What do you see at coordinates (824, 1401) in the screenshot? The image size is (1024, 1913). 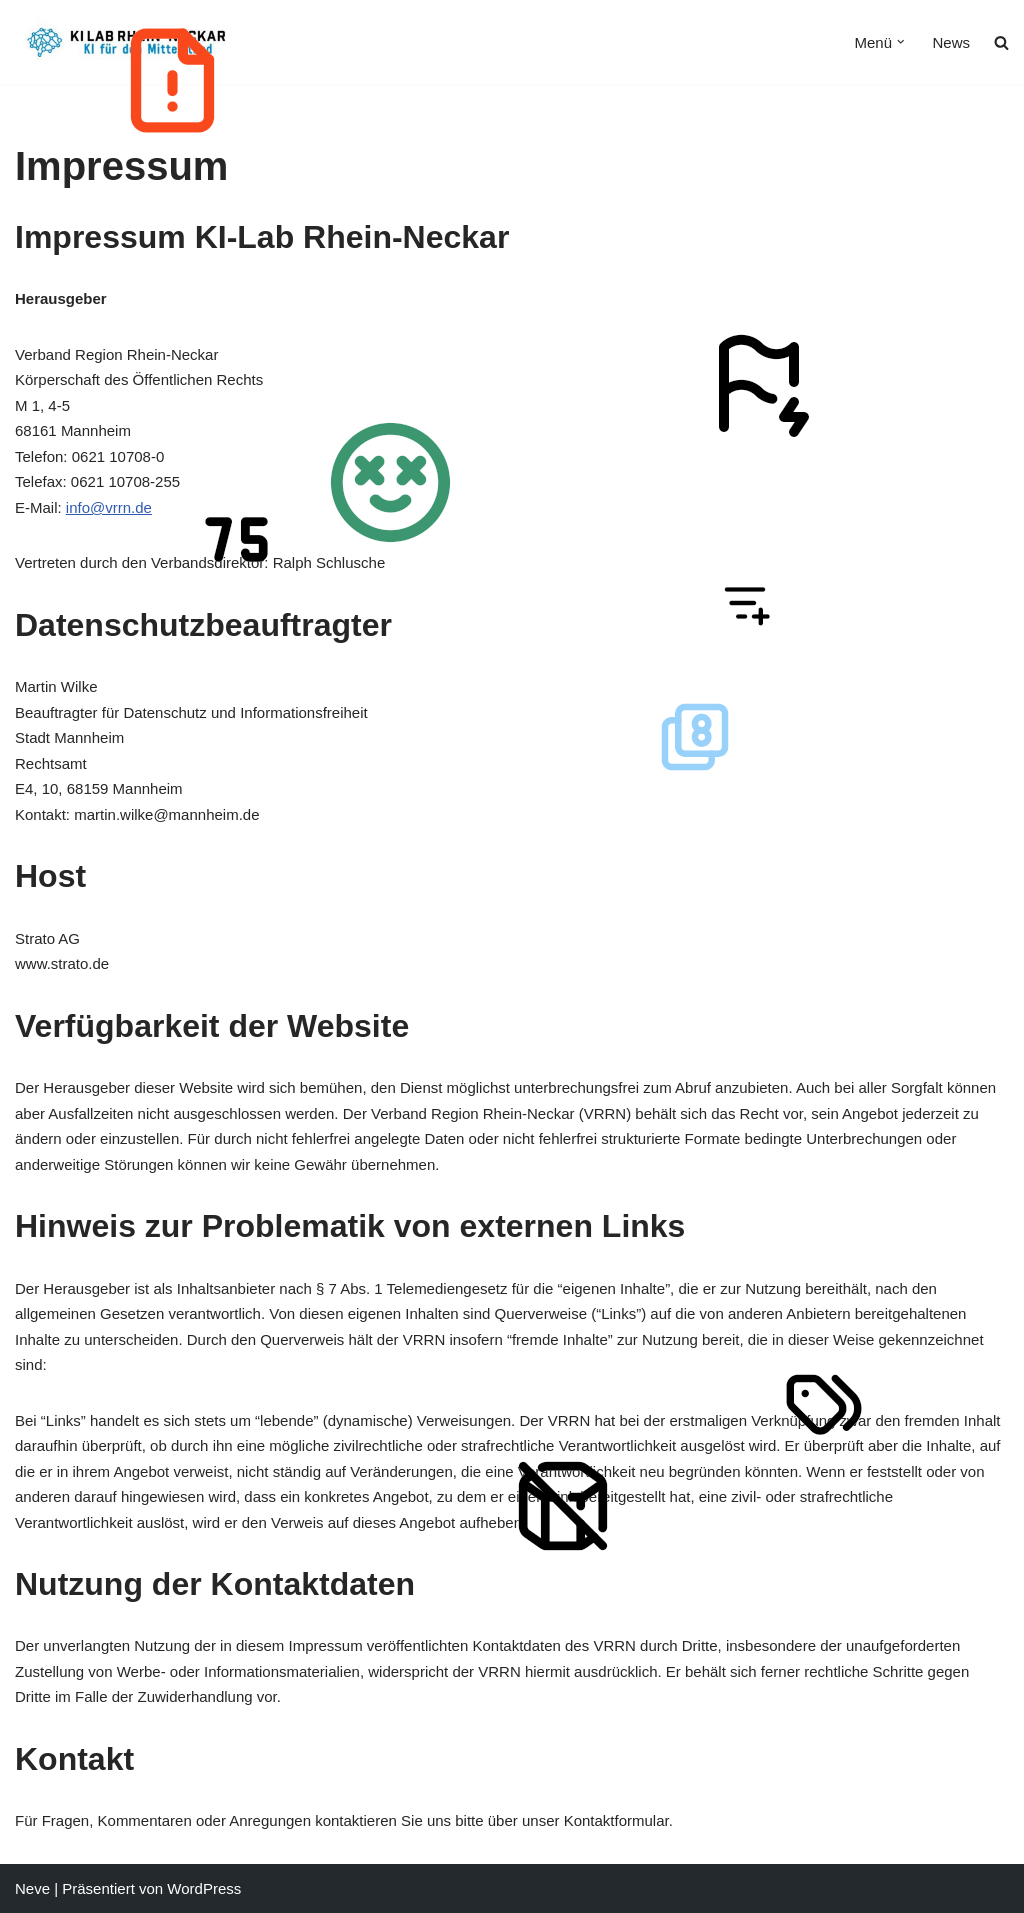 I see `manage tags or labels` at bounding box center [824, 1401].